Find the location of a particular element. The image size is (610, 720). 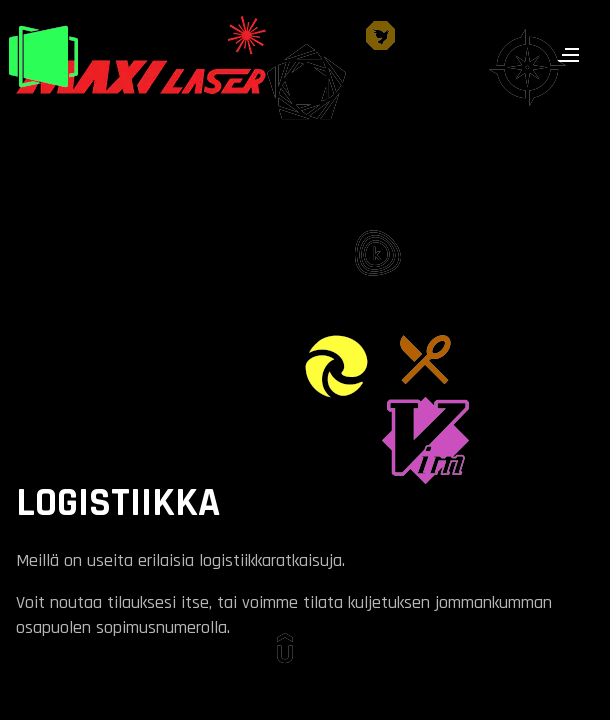

reveal.js presentation framework logo is located at coordinates (43, 56).